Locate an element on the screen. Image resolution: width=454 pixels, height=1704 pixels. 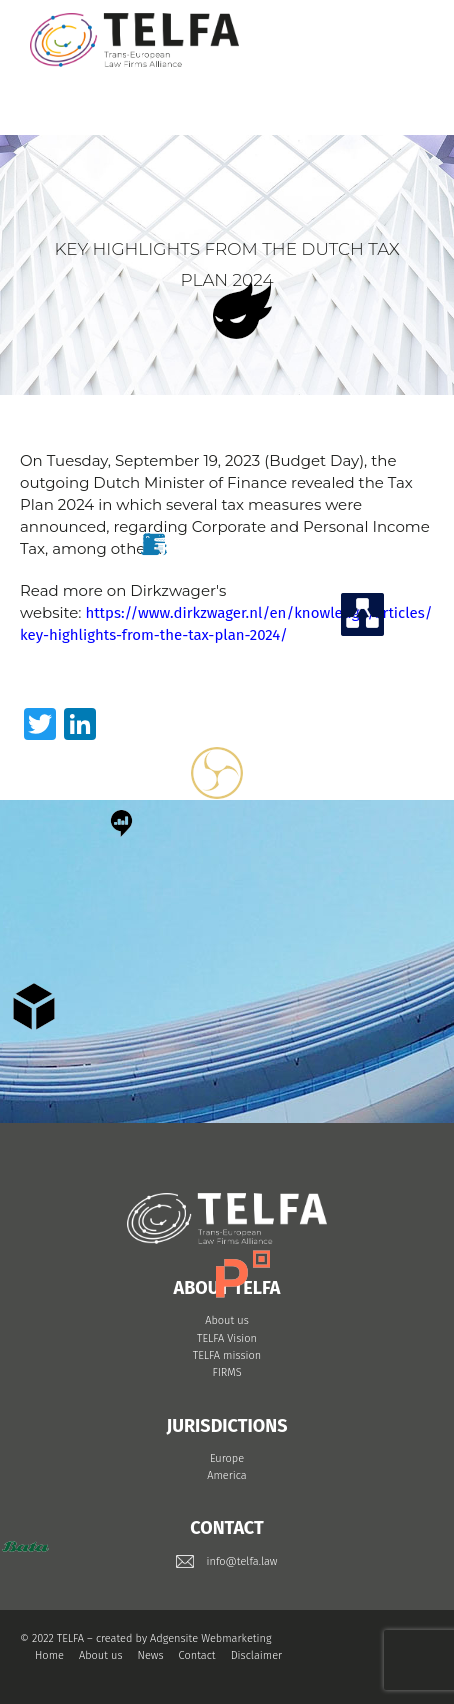
open the PicPay app is located at coordinates (243, 1274).